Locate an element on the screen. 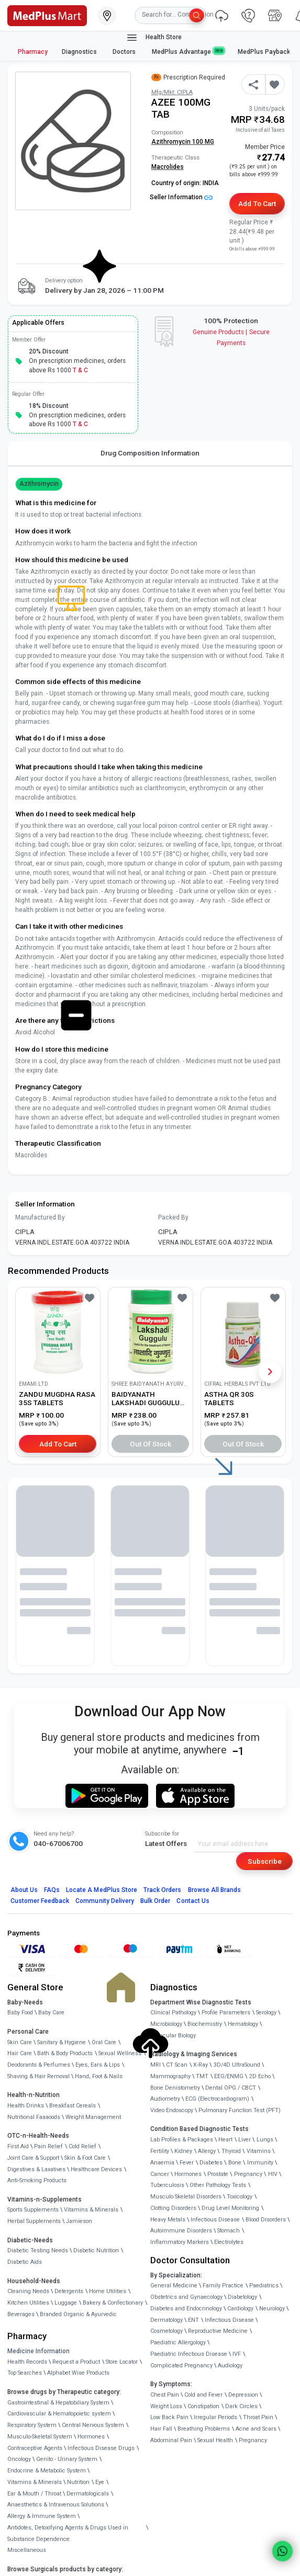 The width and height of the screenshot is (300, 2576). decrease exposure by one stop in photo editing is located at coordinates (238, 1751).